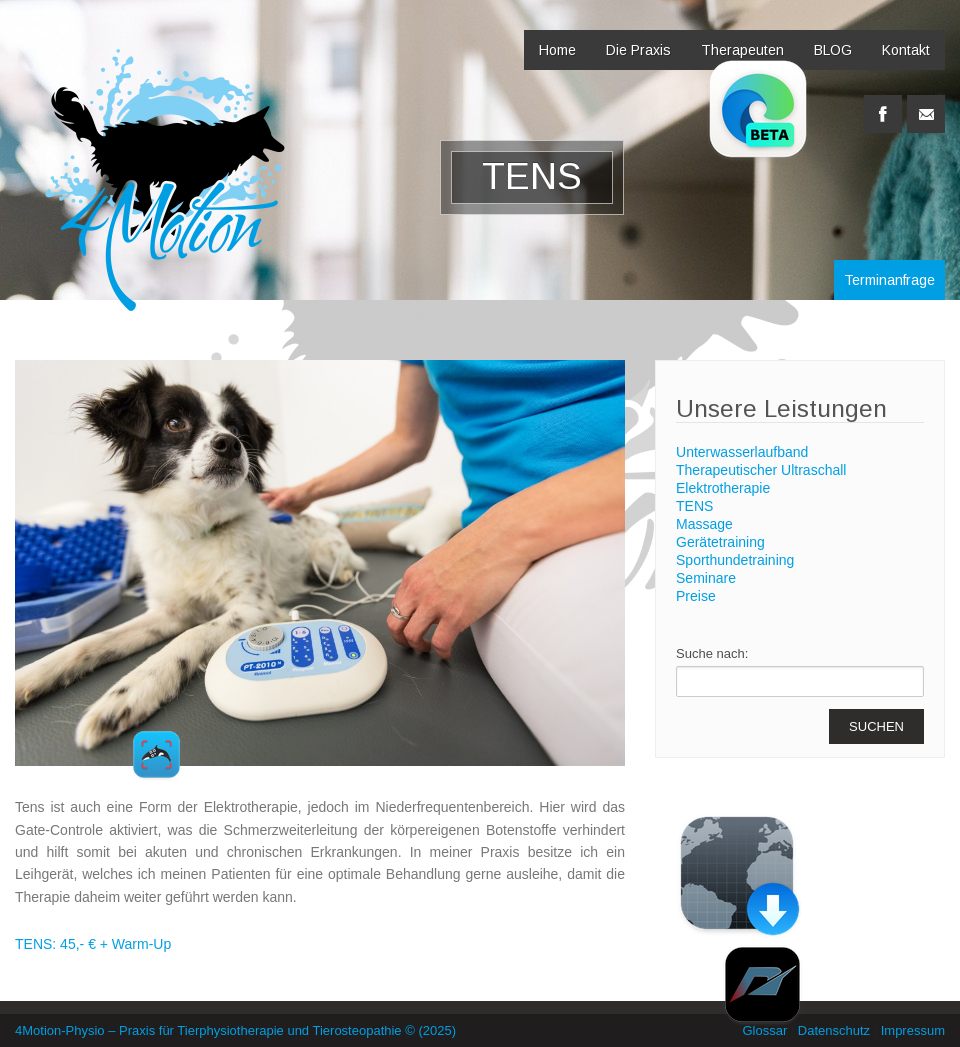 The image size is (960, 1047). Describe the element at coordinates (758, 109) in the screenshot. I see `open microsoft edge beta browser` at that location.